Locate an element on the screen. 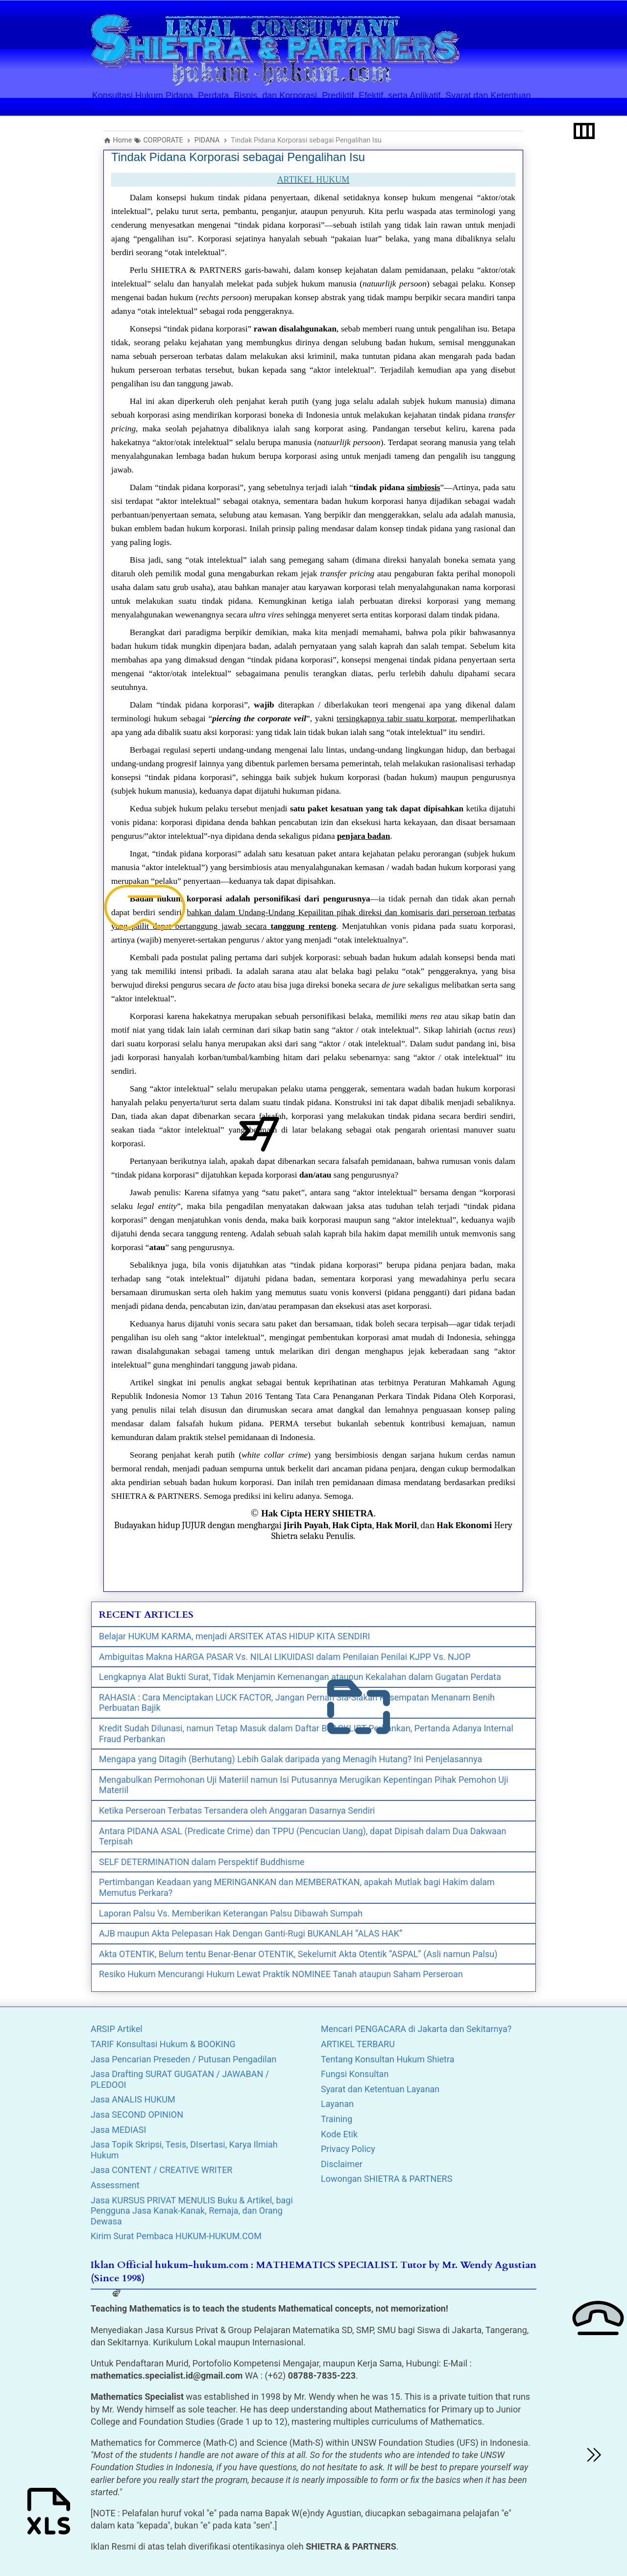 The image size is (627, 2576). flag or mark an item for follow-up is located at coordinates (259, 1133).